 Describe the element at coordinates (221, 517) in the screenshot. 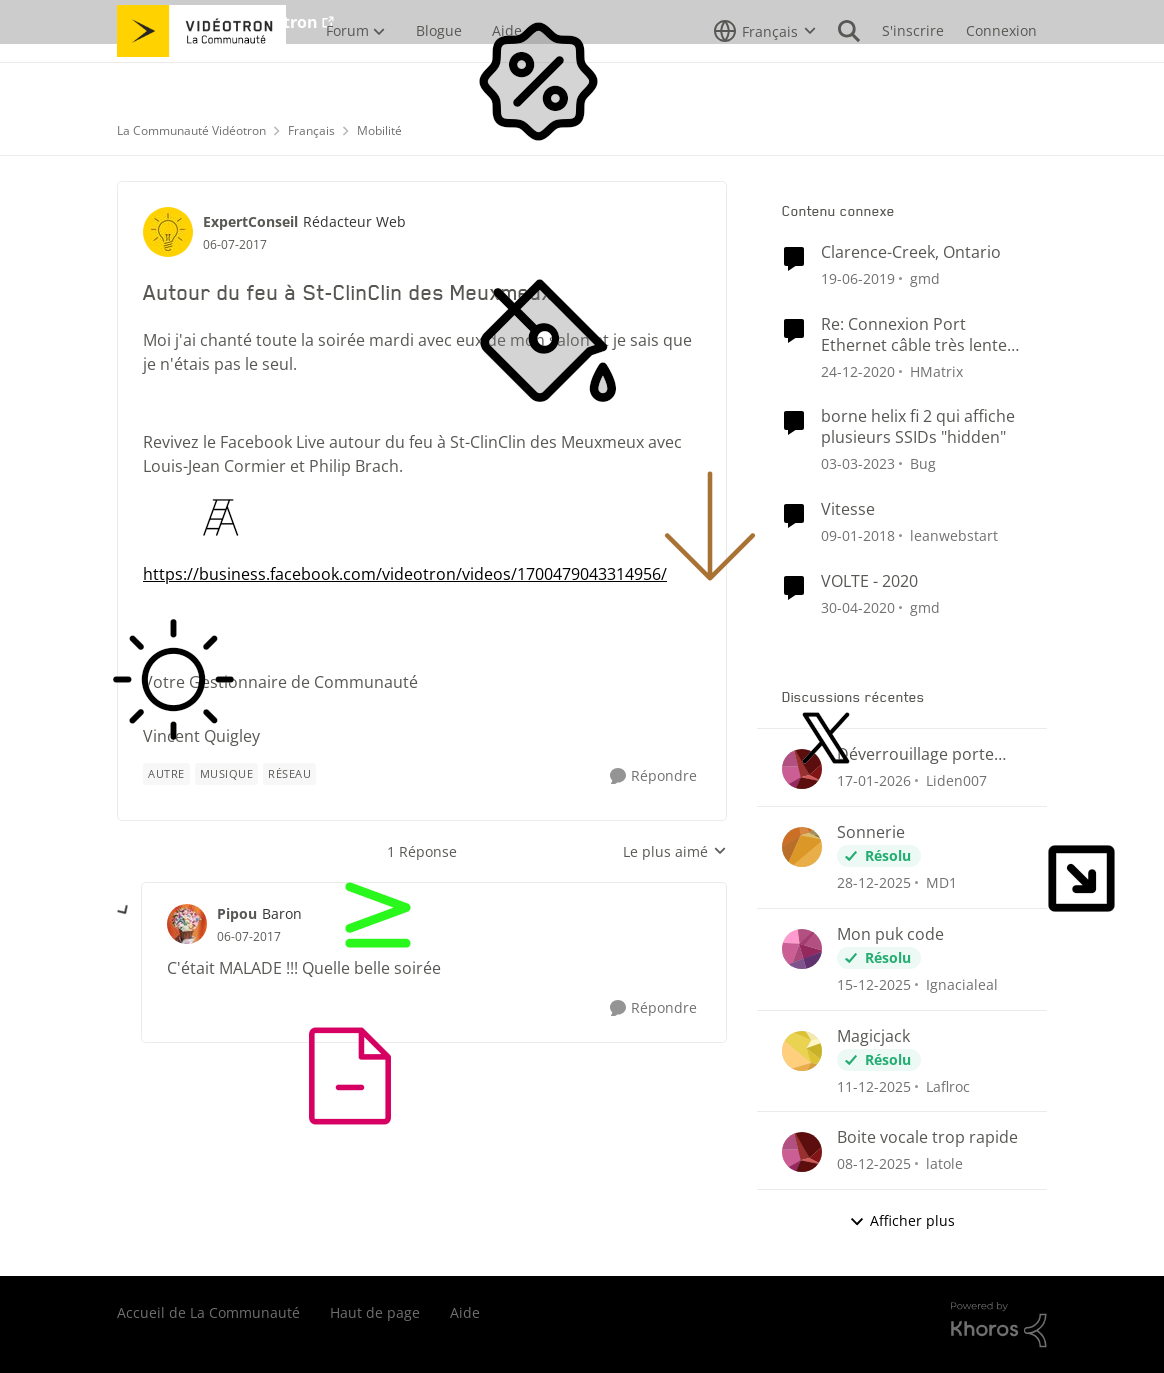

I see `access tools or equipment section` at that location.